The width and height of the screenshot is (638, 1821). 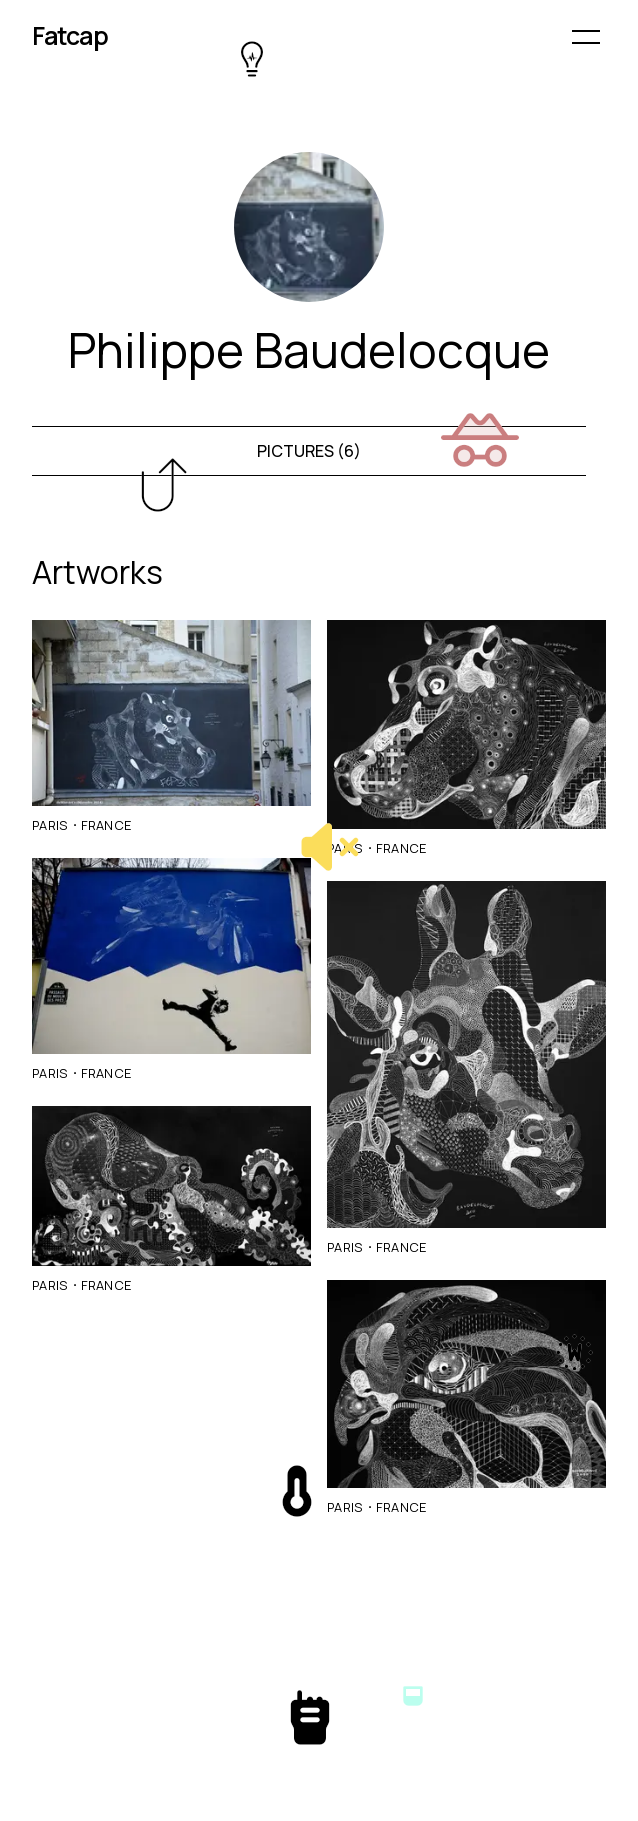 I want to click on medapps healthcare technology logo, so click(x=252, y=59).